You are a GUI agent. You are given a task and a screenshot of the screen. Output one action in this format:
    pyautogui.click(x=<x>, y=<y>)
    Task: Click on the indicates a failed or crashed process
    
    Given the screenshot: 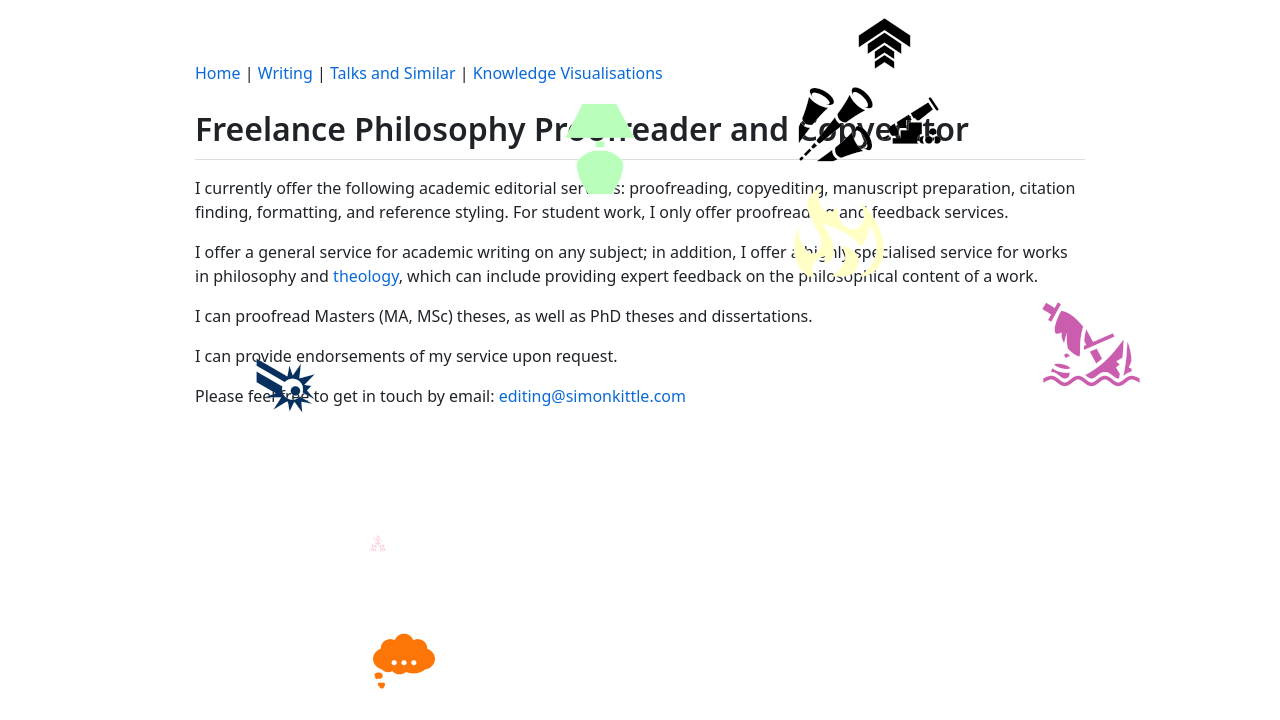 What is the action you would take?
    pyautogui.click(x=1091, y=337)
    